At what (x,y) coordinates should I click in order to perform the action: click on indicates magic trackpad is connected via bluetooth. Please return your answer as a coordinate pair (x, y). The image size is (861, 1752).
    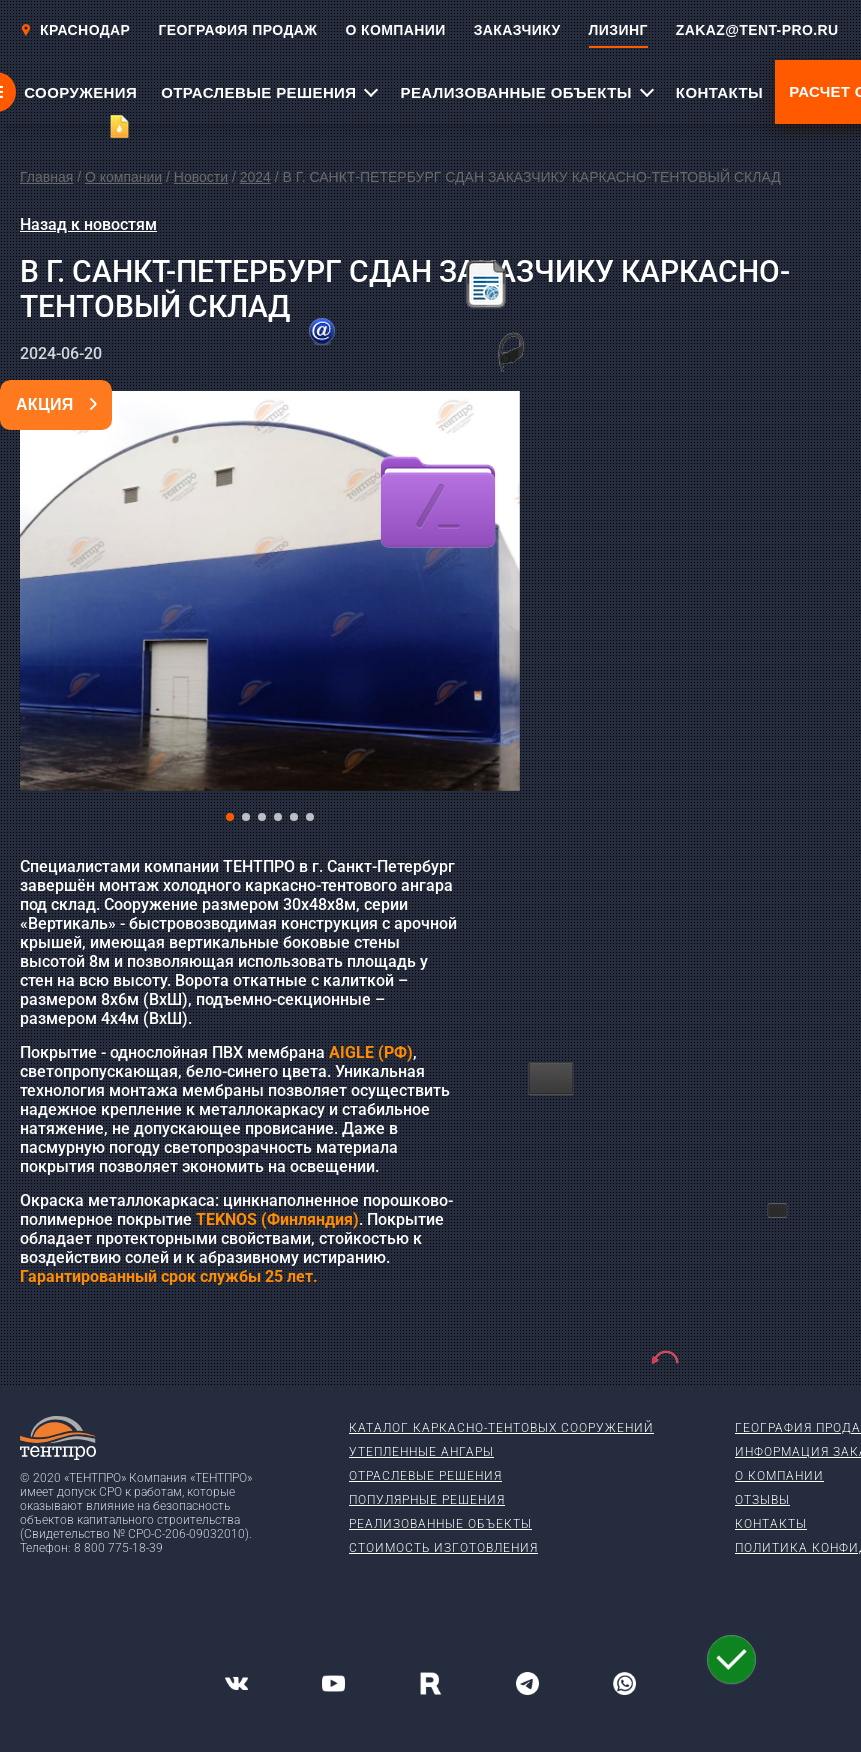
    Looking at the image, I should click on (551, 1078).